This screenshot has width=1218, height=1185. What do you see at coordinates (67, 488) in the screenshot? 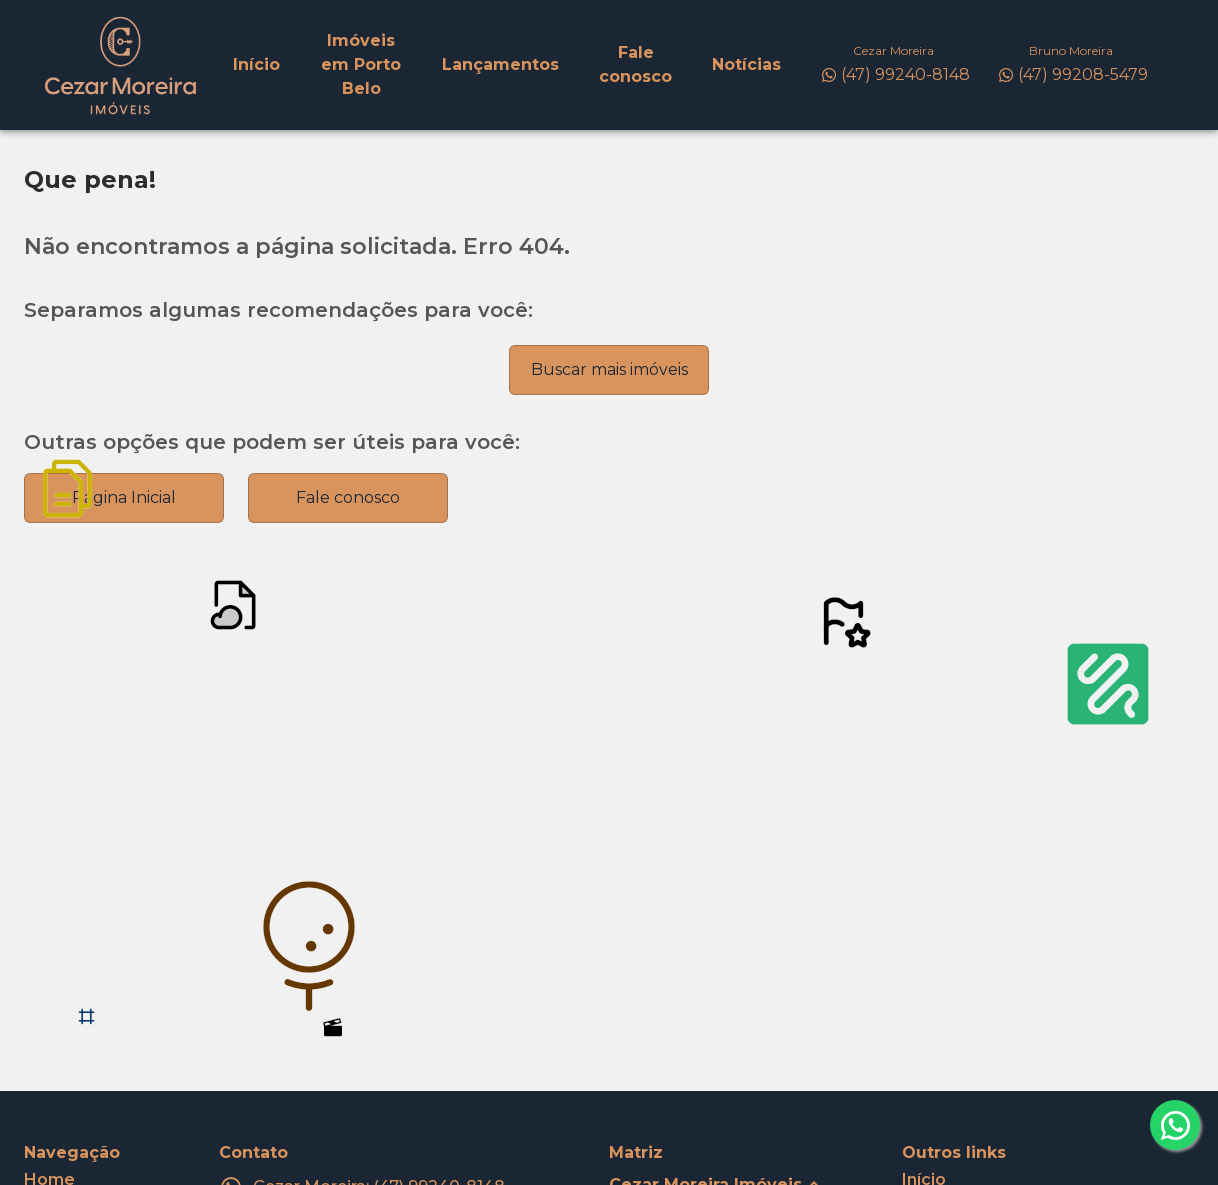
I see `view all files` at bounding box center [67, 488].